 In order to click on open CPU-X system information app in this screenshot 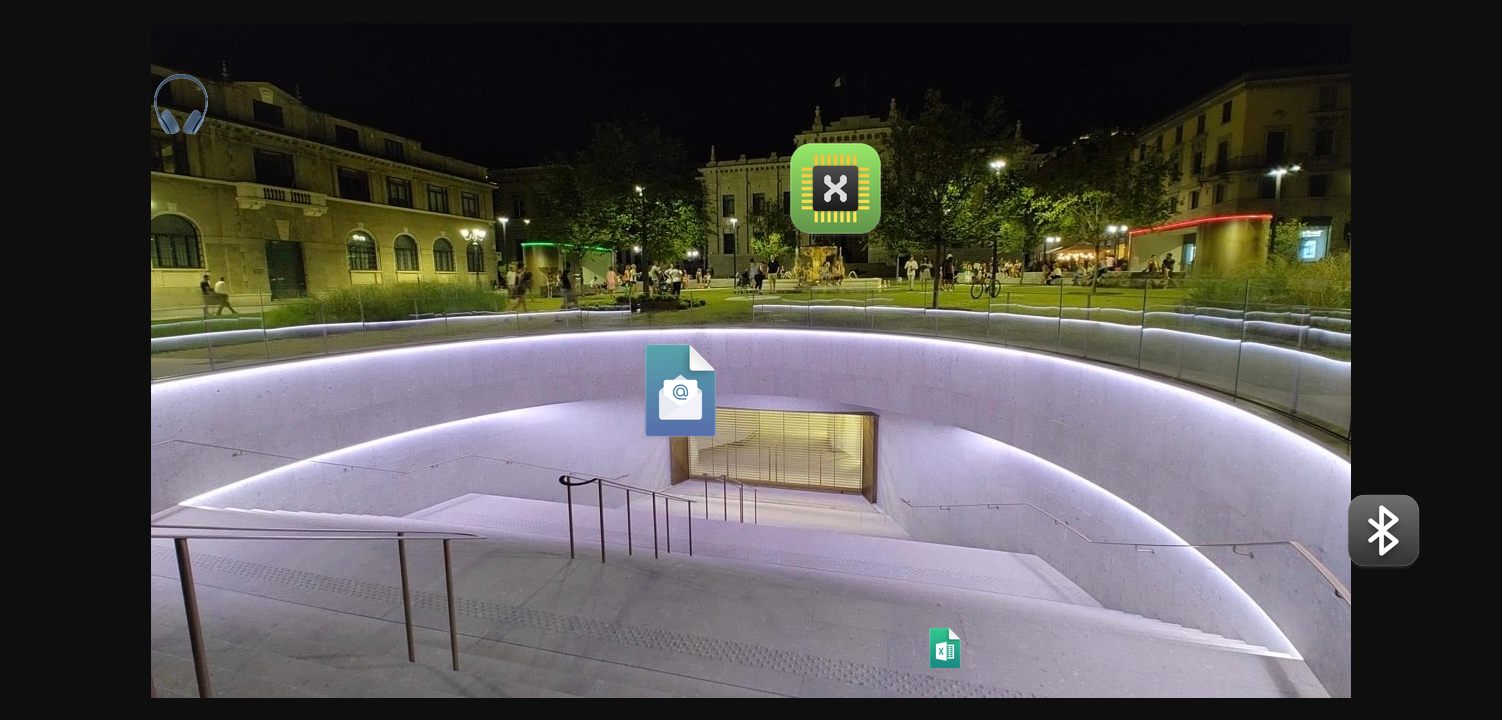, I will do `click(835, 188)`.